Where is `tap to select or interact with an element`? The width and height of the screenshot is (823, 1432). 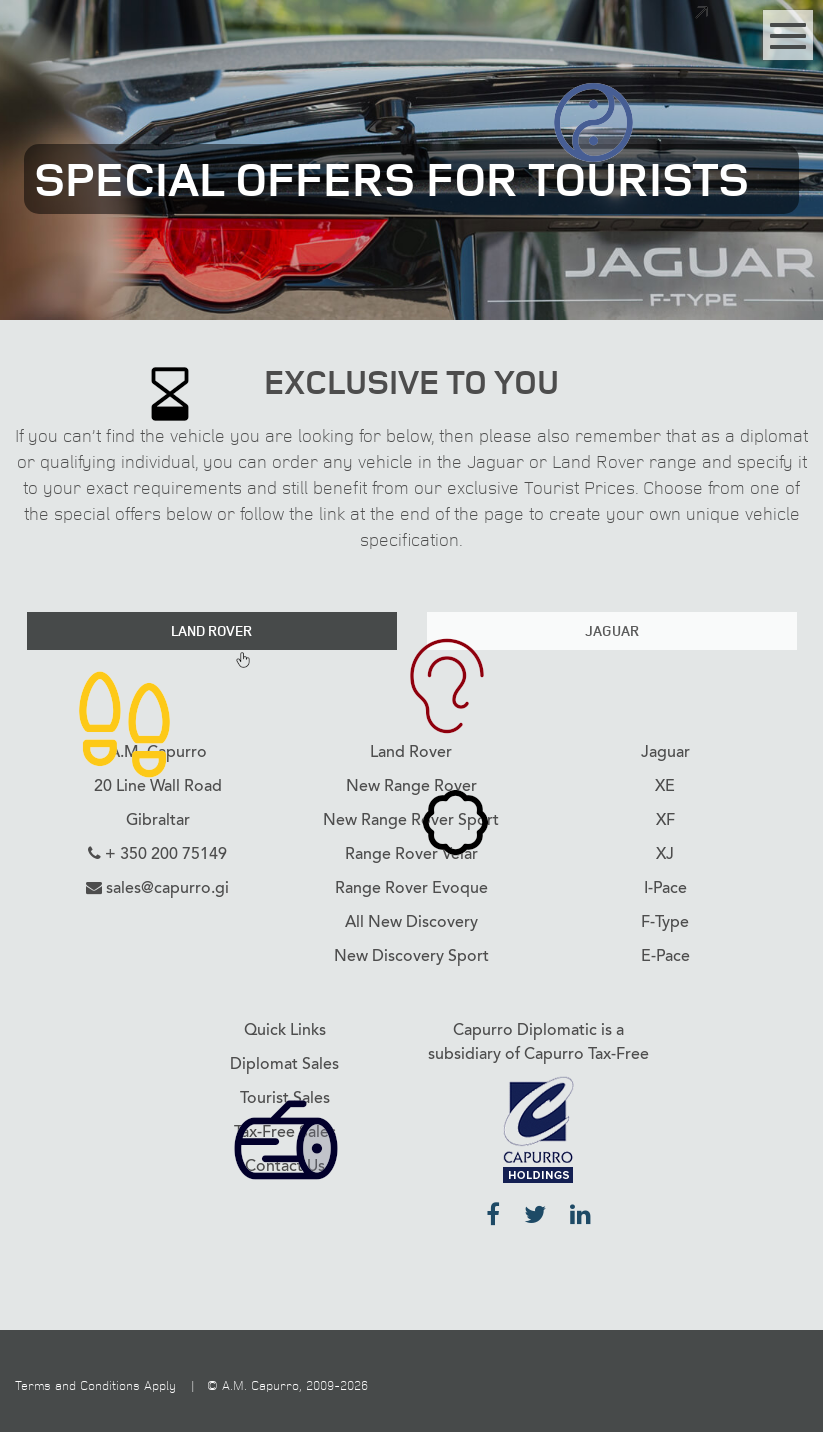
tap to select or interact with an element is located at coordinates (243, 660).